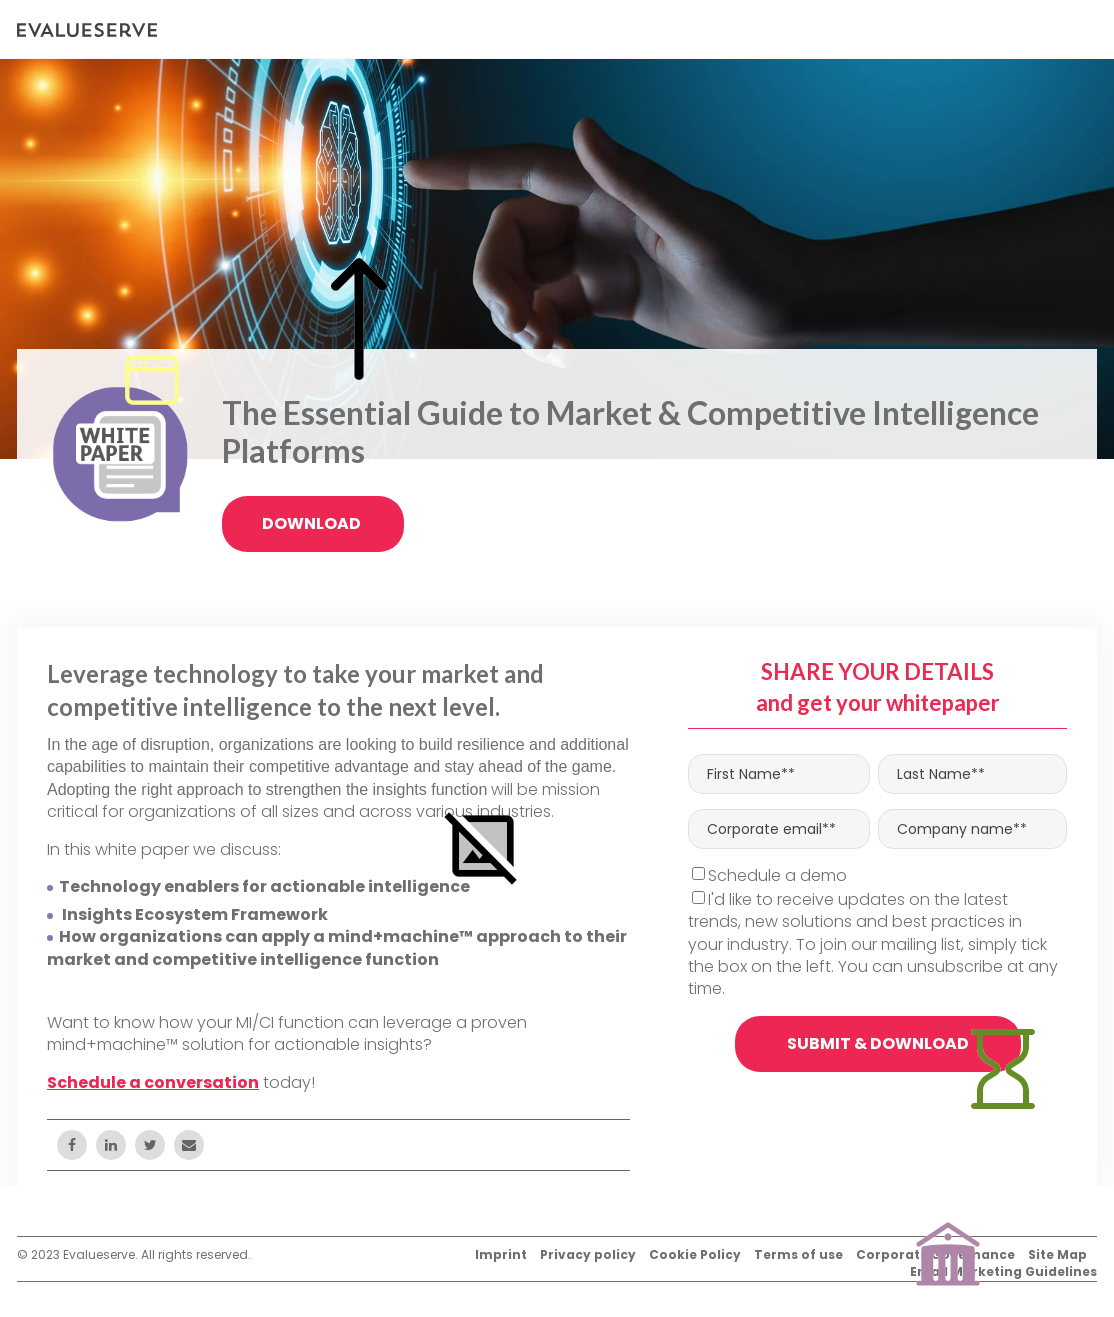 This screenshot has width=1114, height=1317. I want to click on open a new browser window, so click(152, 380).